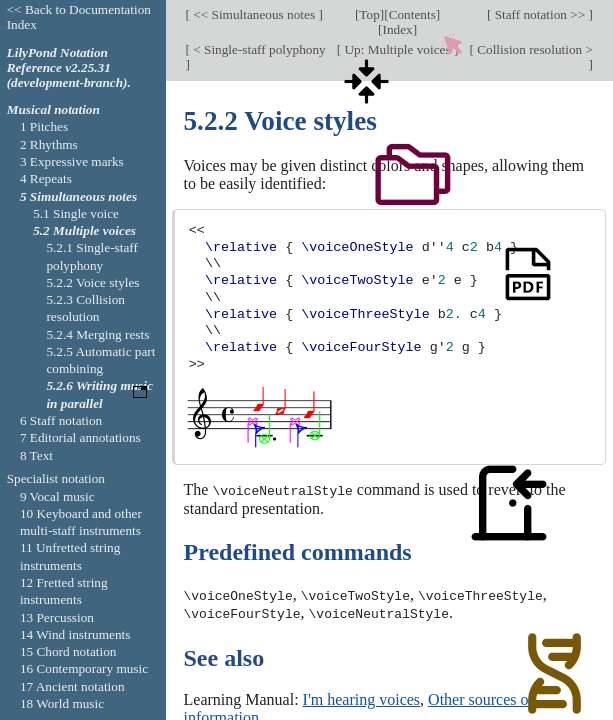 This screenshot has width=613, height=720. I want to click on access genetics or biological data, so click(554, 673).